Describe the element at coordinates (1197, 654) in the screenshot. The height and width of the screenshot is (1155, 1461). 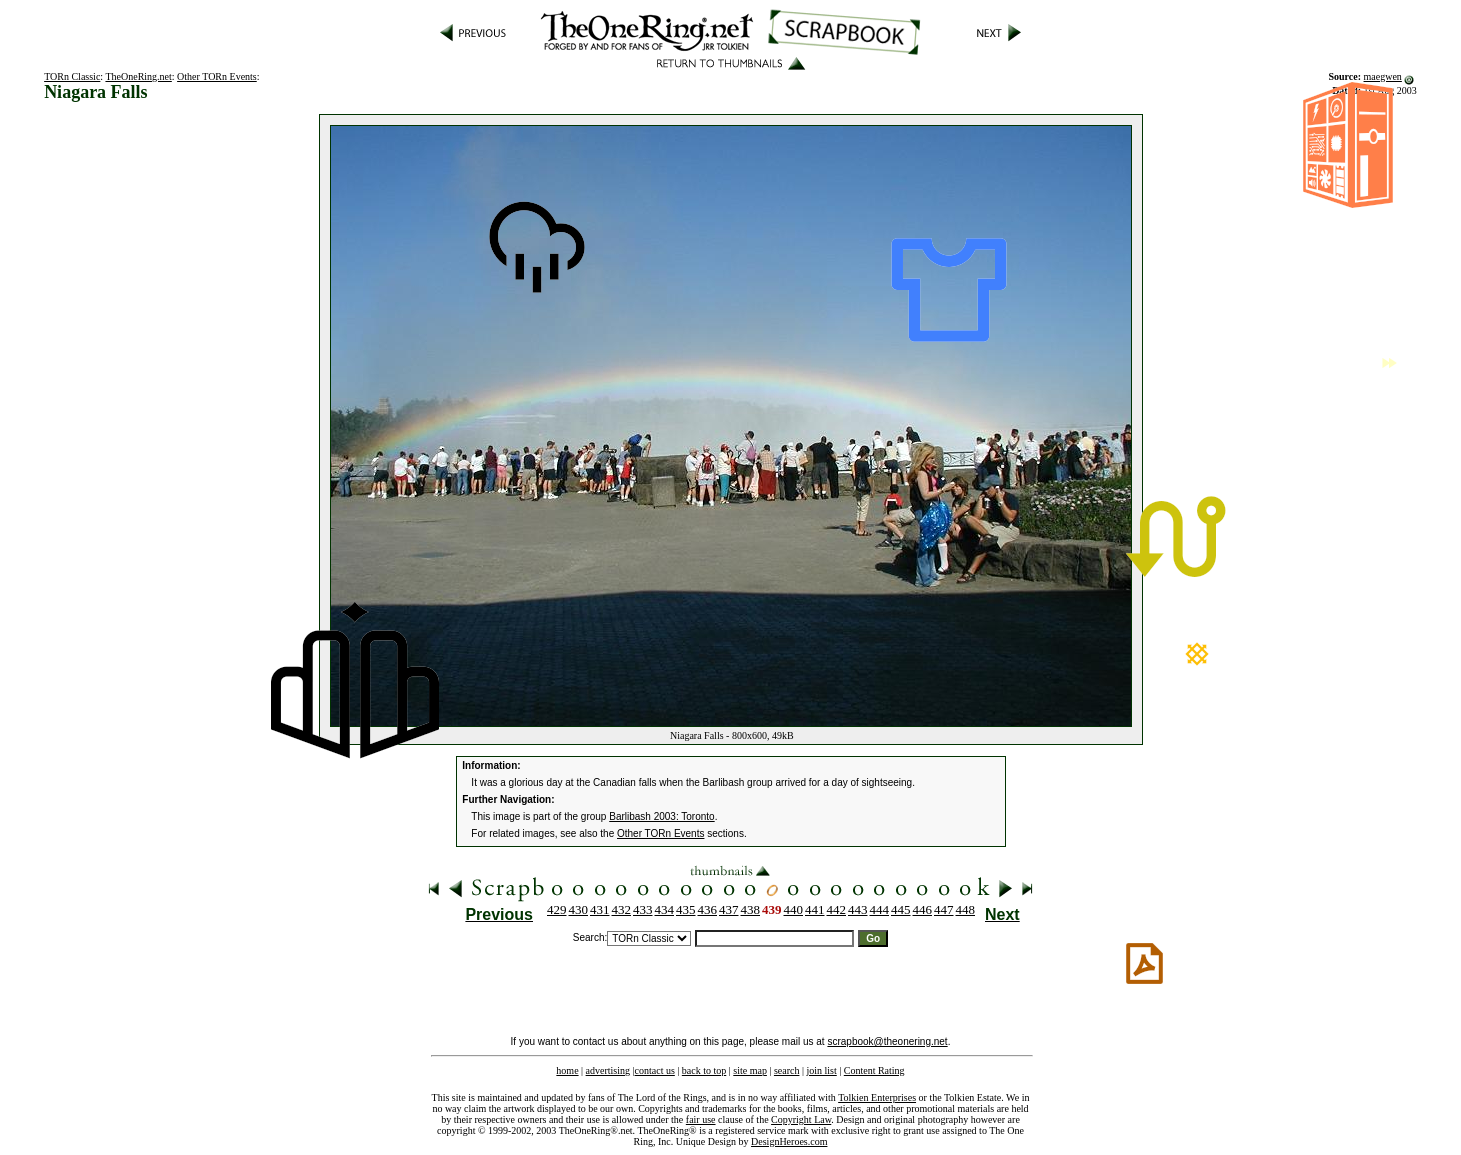
I see `centos linux operating system logo` at that location.